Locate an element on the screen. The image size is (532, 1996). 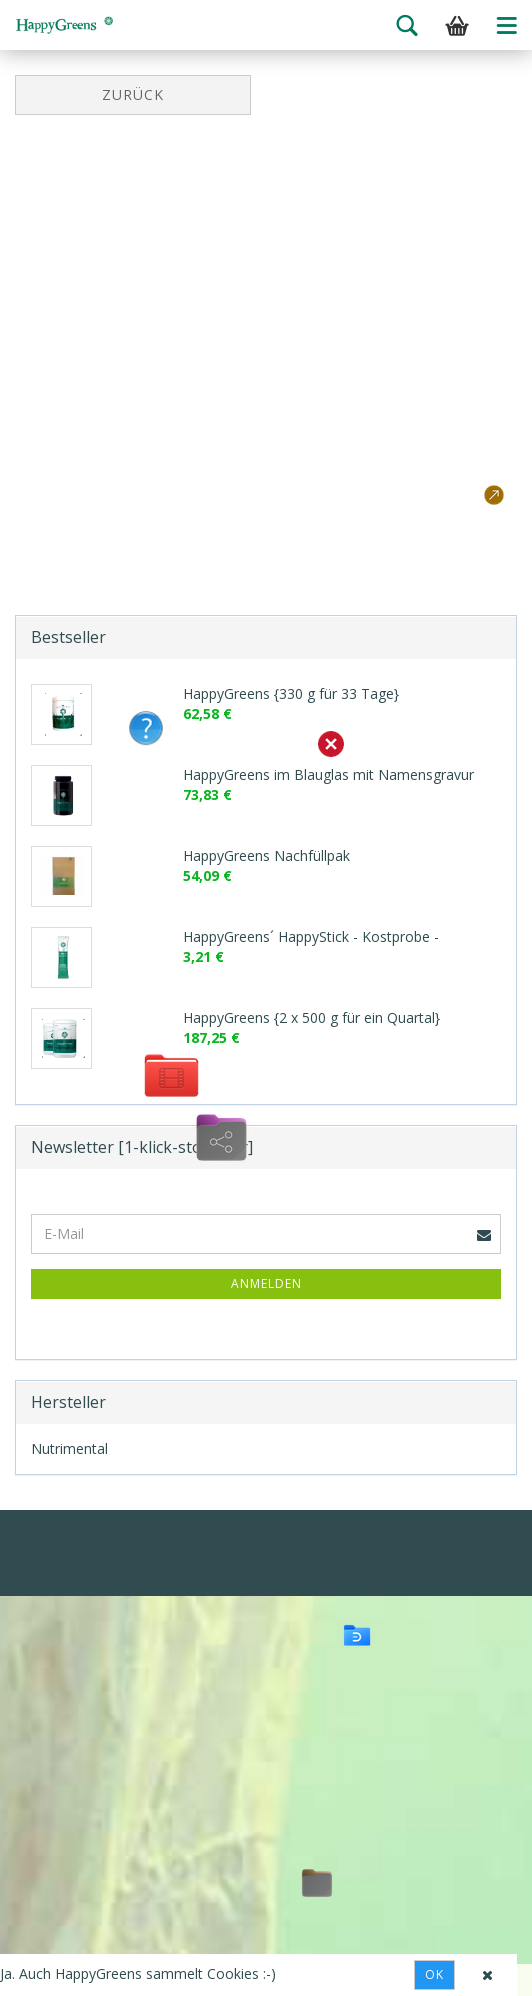
access help or frequently asked questions is located at coordinates (146, 728).